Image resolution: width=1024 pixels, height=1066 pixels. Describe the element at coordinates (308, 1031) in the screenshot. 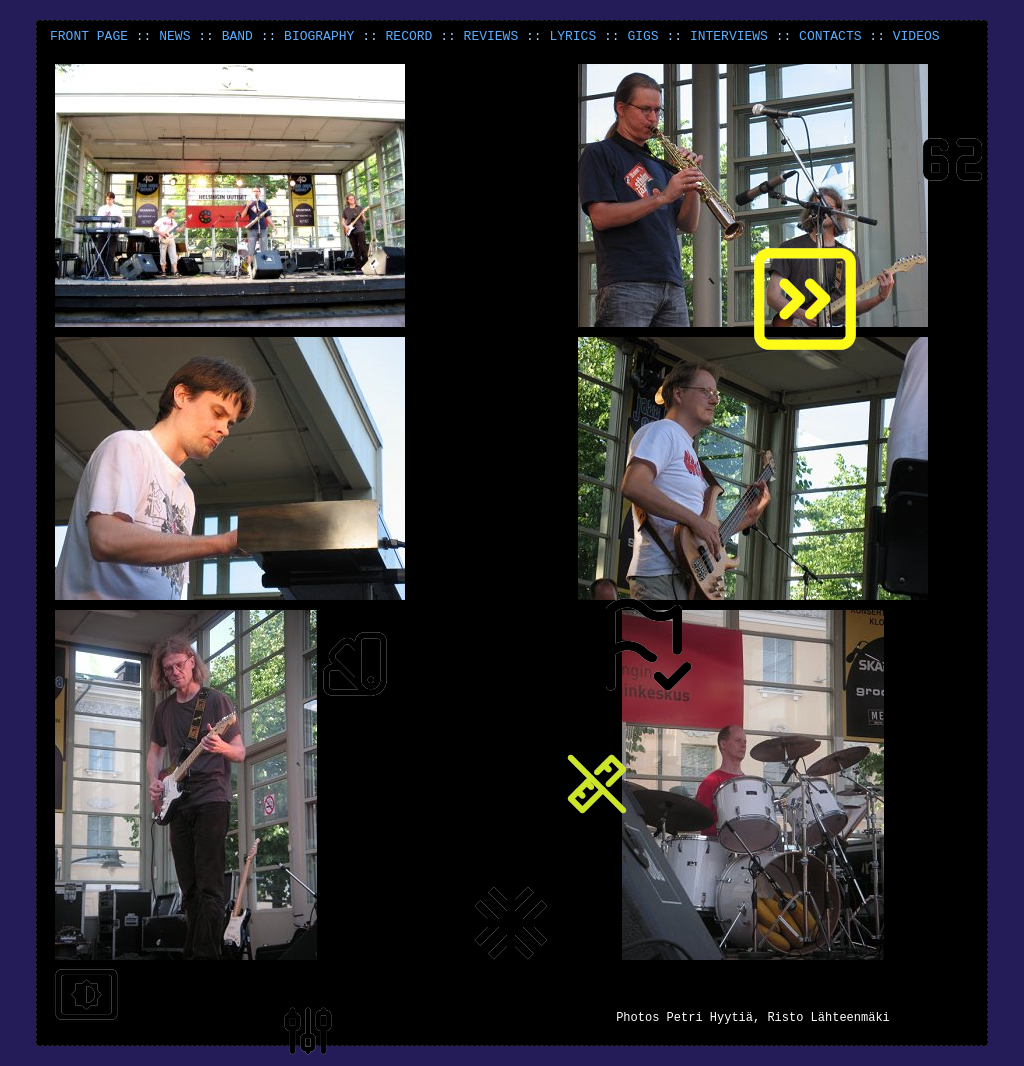

I see `view candlestick chart for stock or crypto data` at that location.